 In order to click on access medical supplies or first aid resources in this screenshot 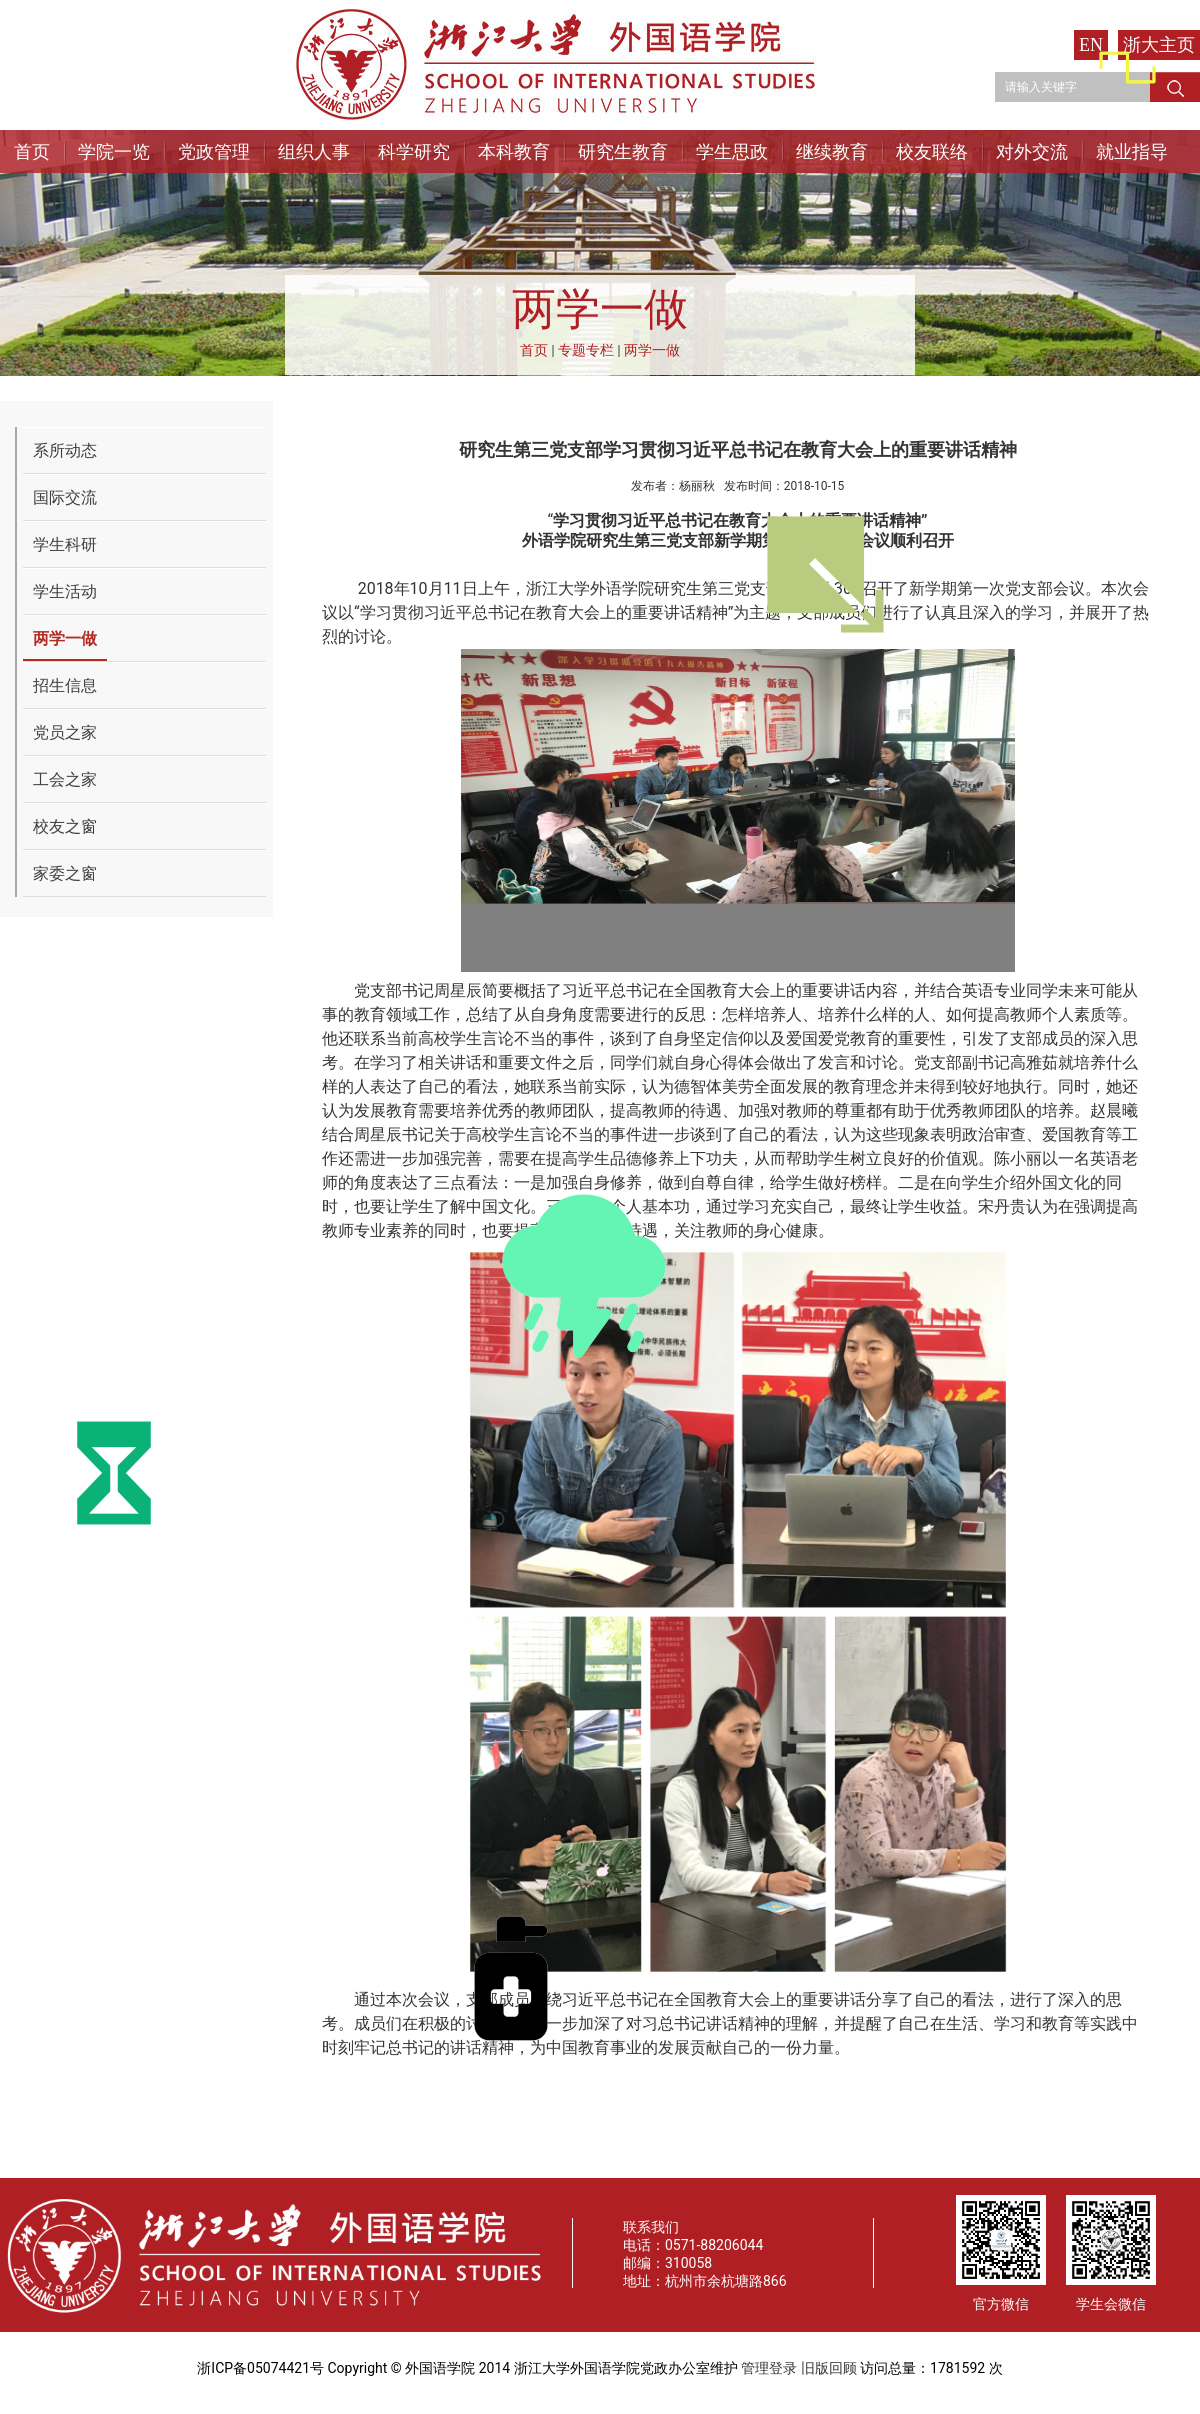, I will do `click(511, 1982)`.